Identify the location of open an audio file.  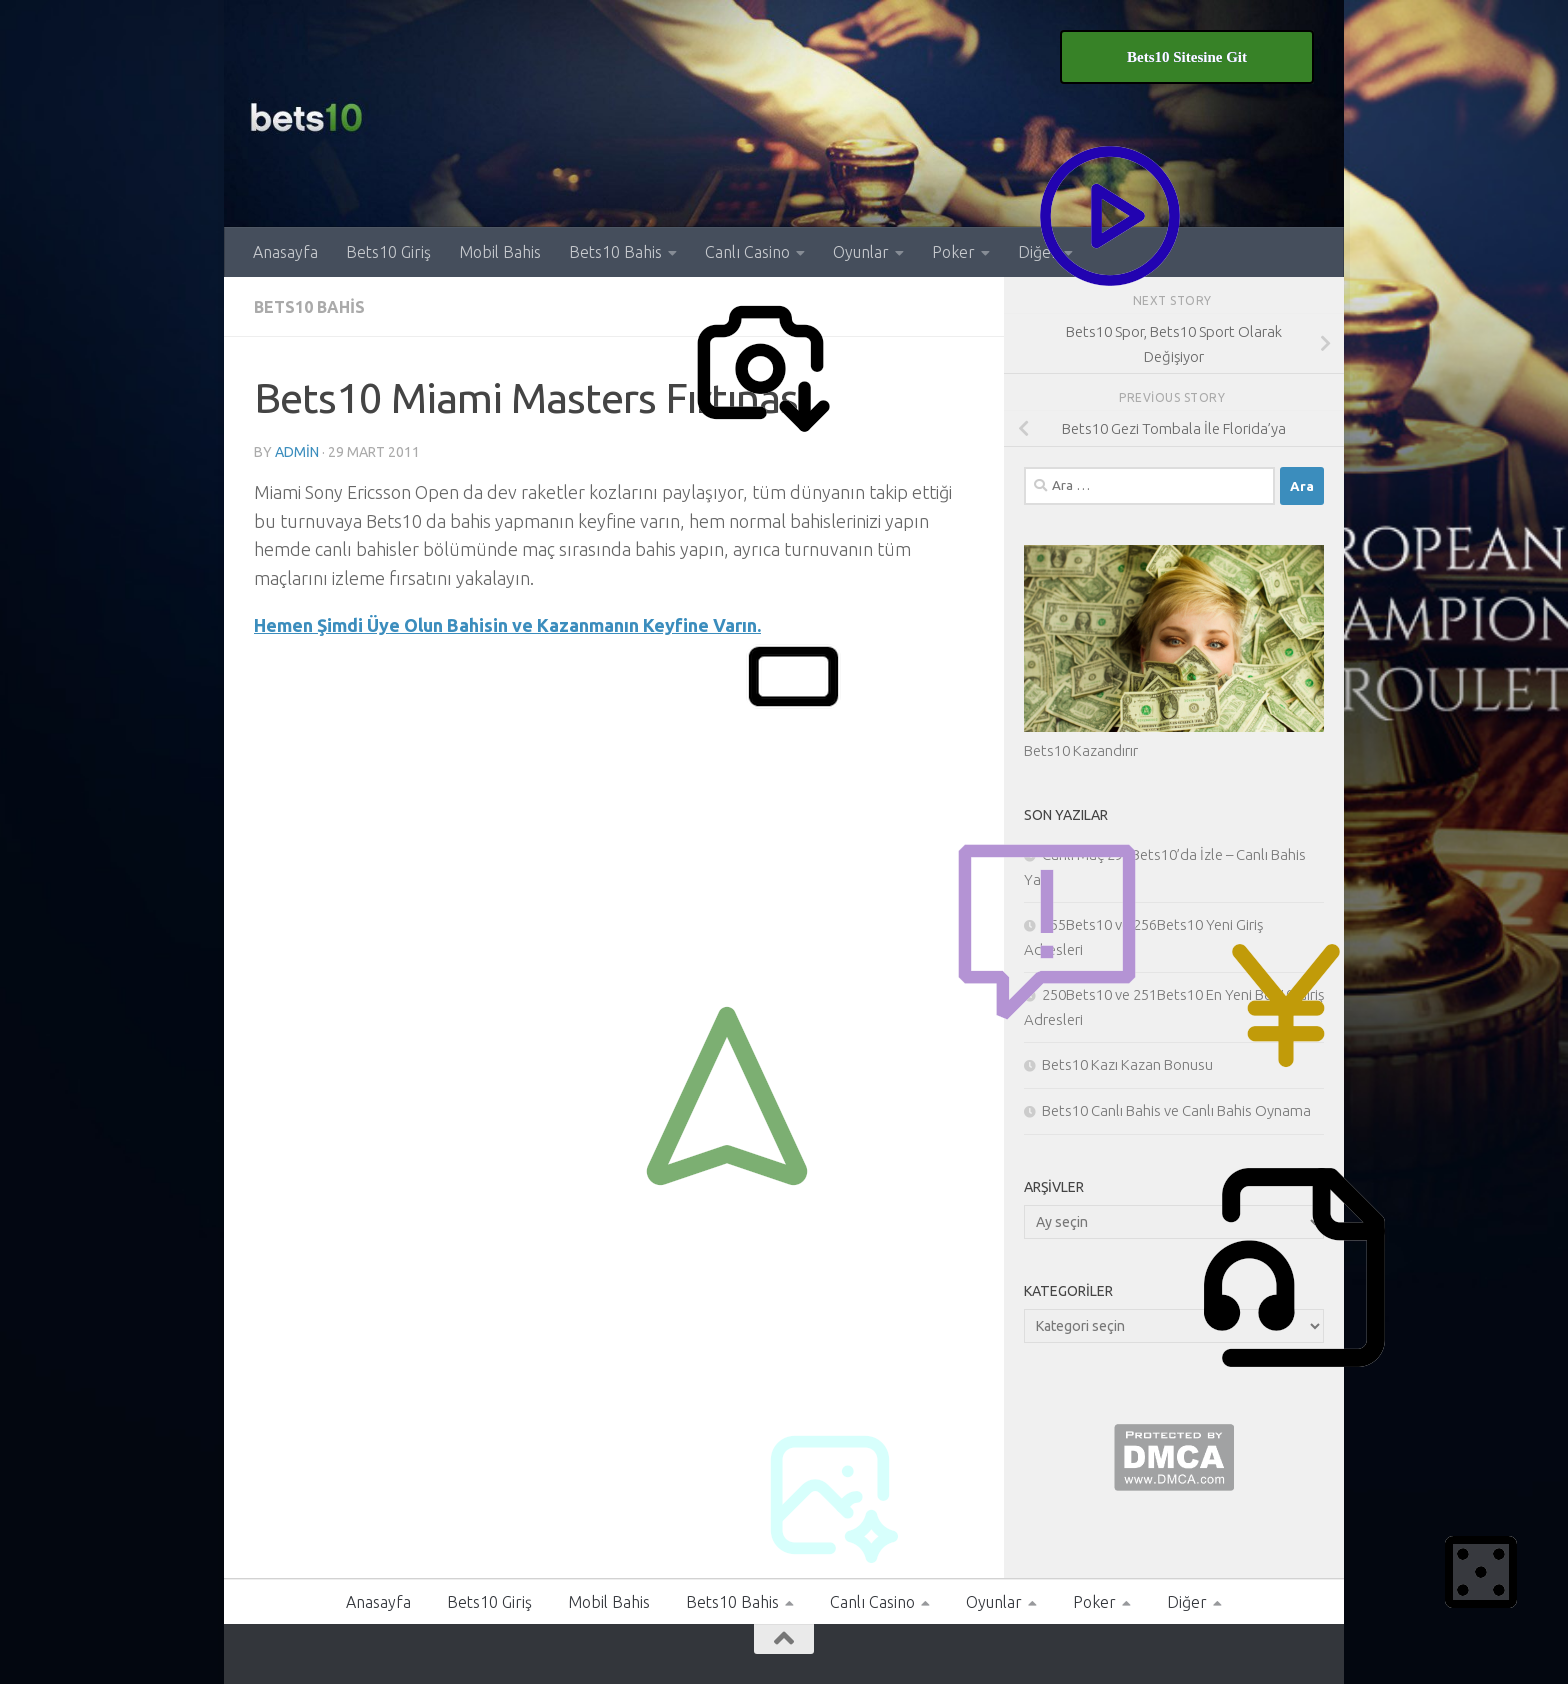
(1303, 1267).